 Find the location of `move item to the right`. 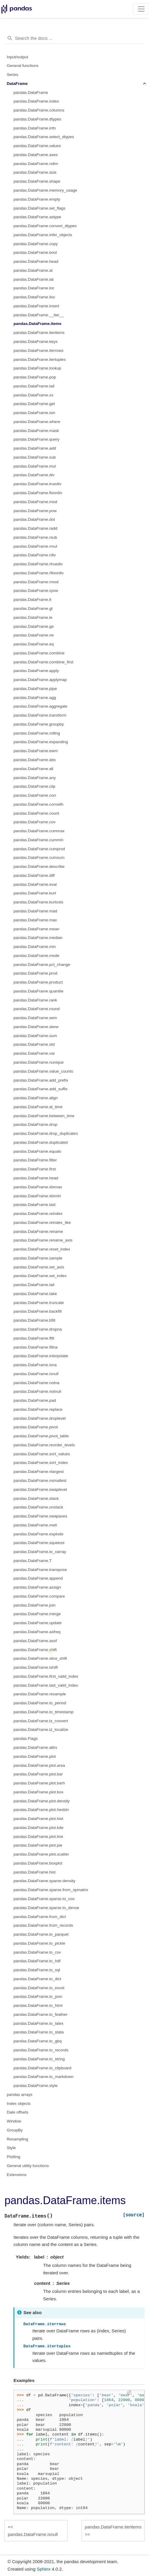

move item to the right is located at coordinates (50, 1651).